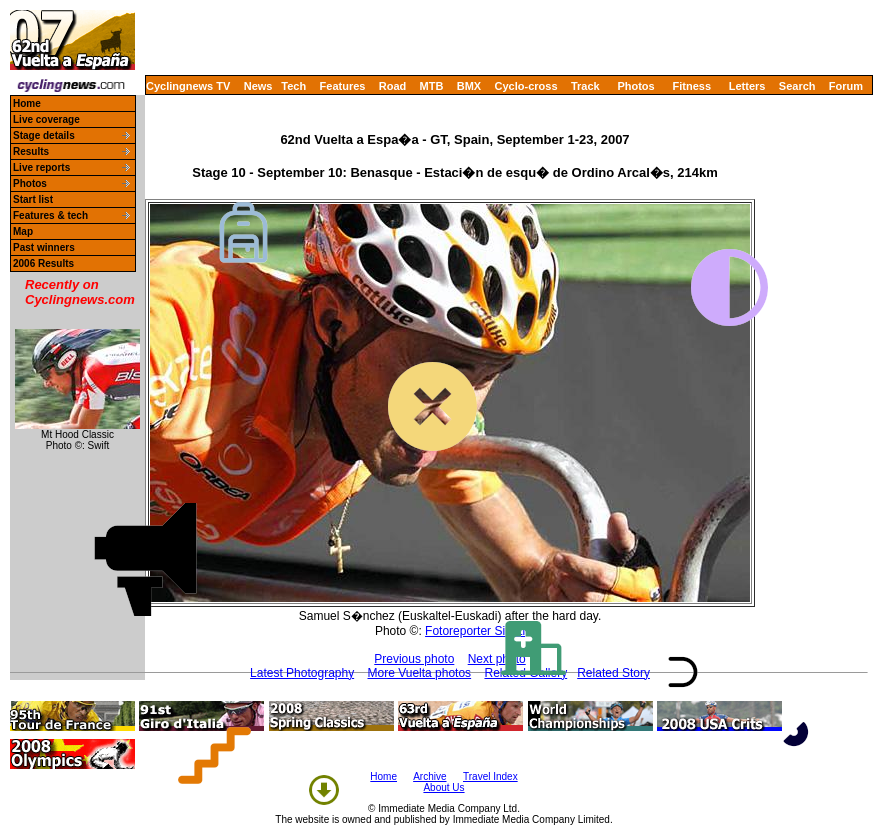  Describe the element at coordinates (145, 559) in the screenshot. I see `make an announcement or broadcast` at that location.